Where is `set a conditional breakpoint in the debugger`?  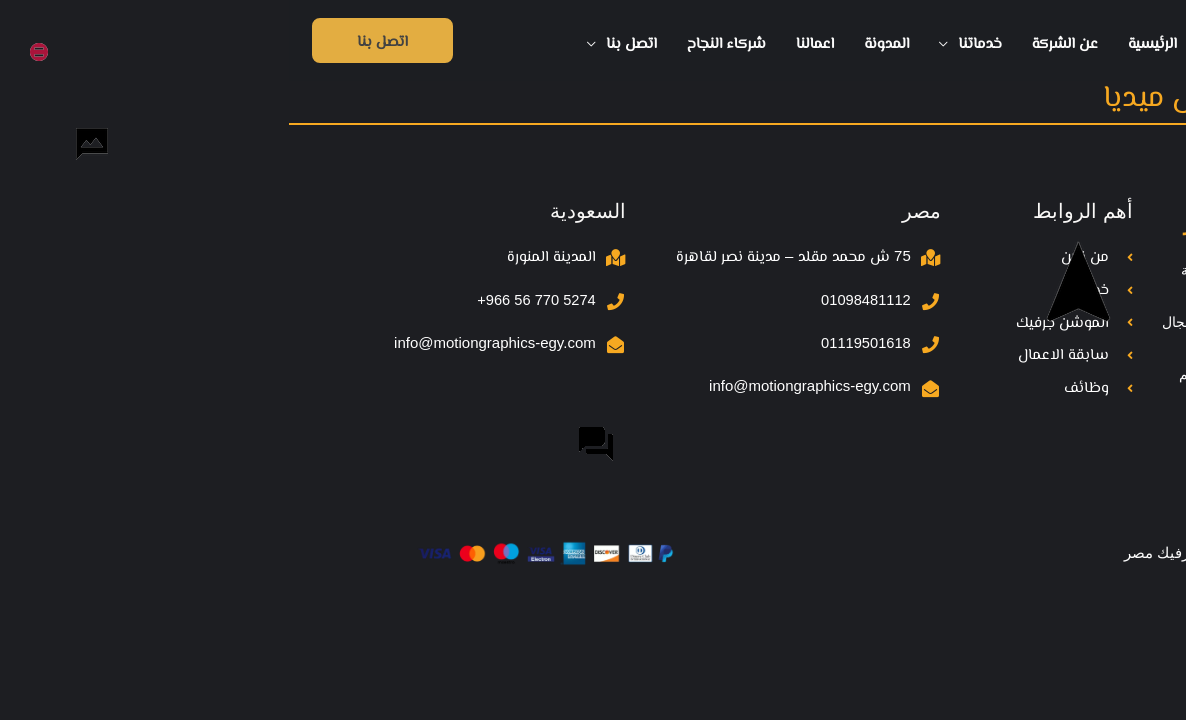 set a conditional breakpoint in the debugger is located at coordinates (39, 52).